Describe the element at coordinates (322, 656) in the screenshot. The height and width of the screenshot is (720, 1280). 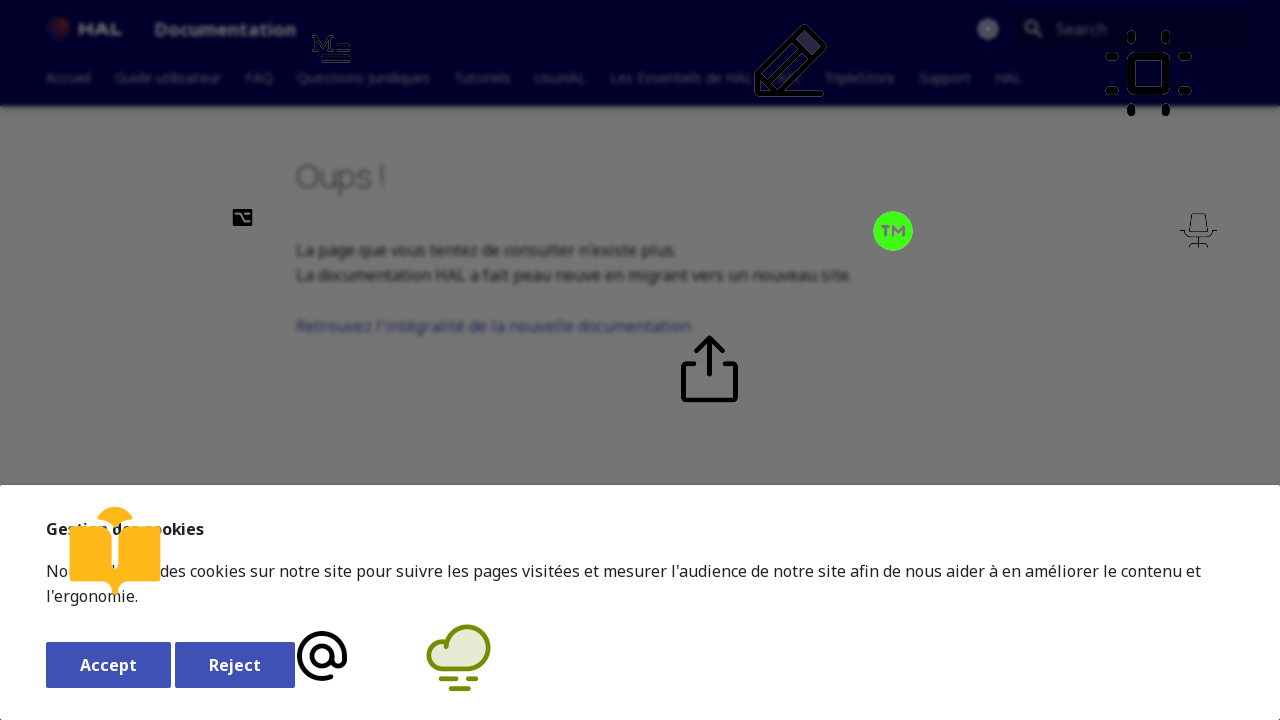
I see `mention a user in a post or comment` at that location.